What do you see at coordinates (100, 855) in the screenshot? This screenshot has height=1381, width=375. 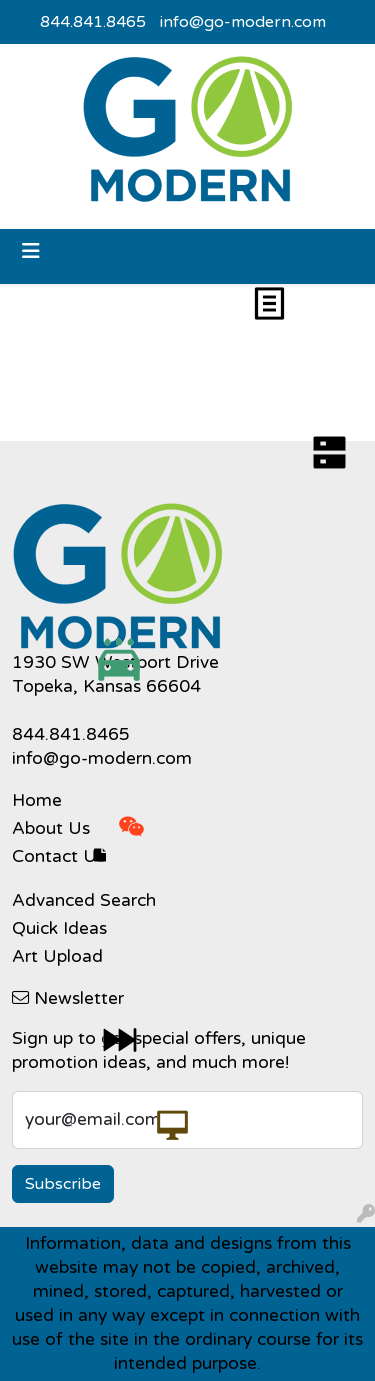 I see `view or open a document` at bounding box center [100, 855].